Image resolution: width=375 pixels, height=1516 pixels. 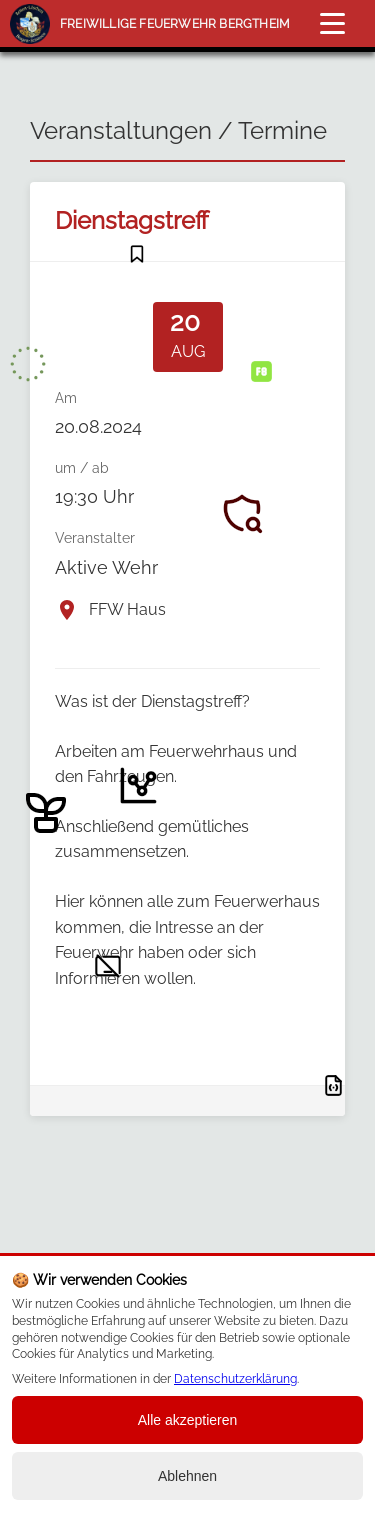 I want to click on view plant care or gardening features, so click(x=46, y=813).